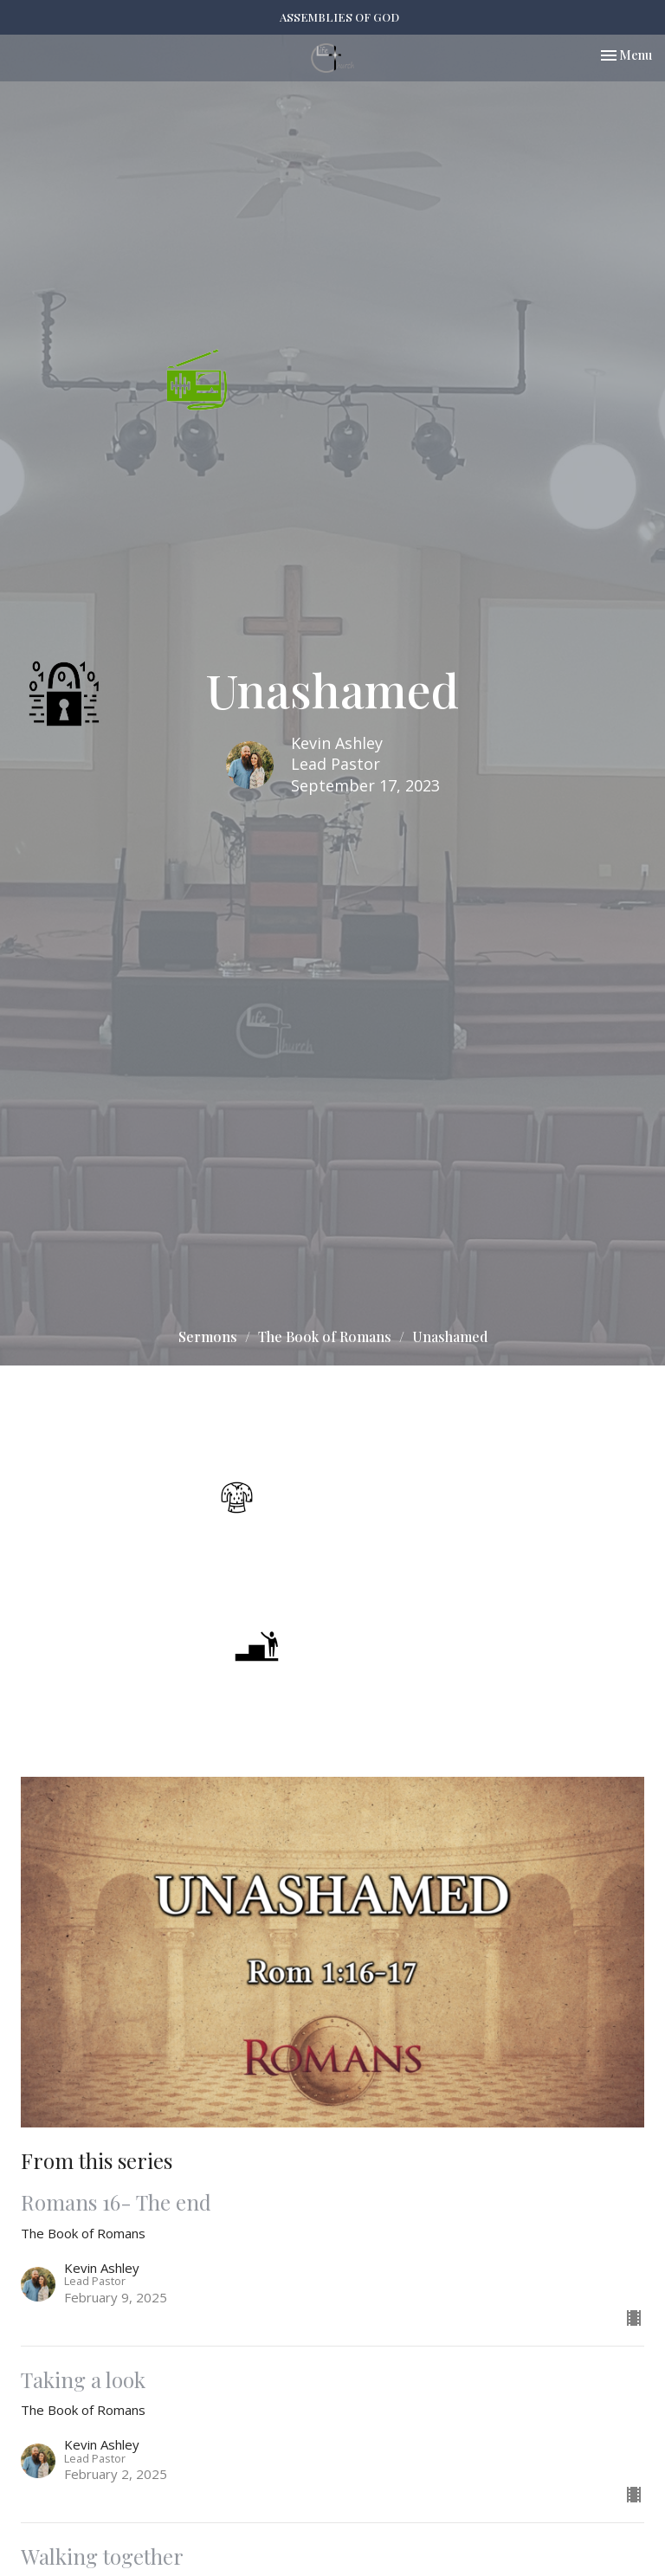 The image size is (665, 2576). Describe the element at coordinates (256, 1639) in the screenshot. I see `indicates third place ranking or bronze medal status` at that location.